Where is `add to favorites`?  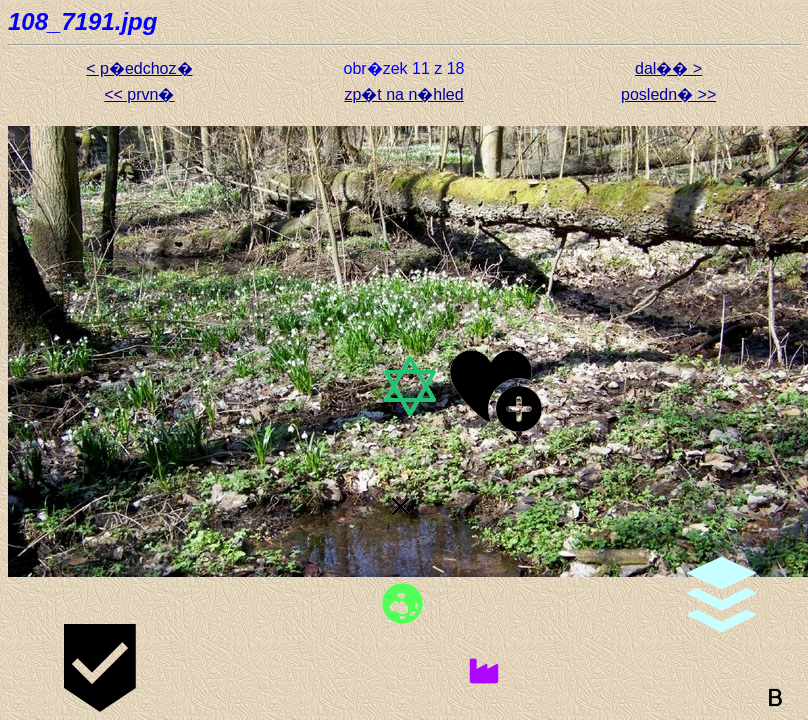 add to favorites is located at coordinates (496, 386).